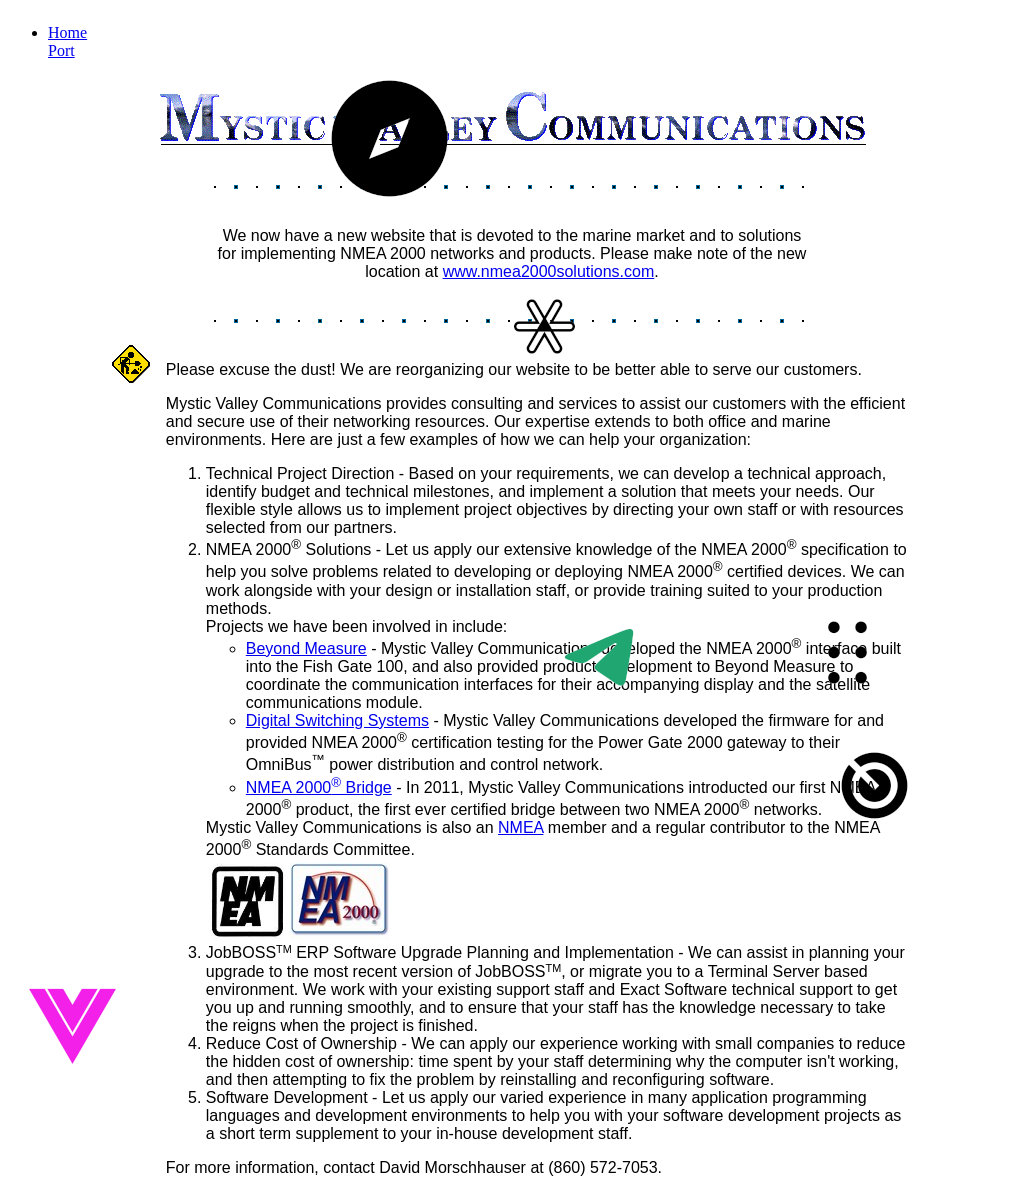 The height and width of the screenshot is (1204, 1024). I want to click on open google authenticator app, so click(544, 326).